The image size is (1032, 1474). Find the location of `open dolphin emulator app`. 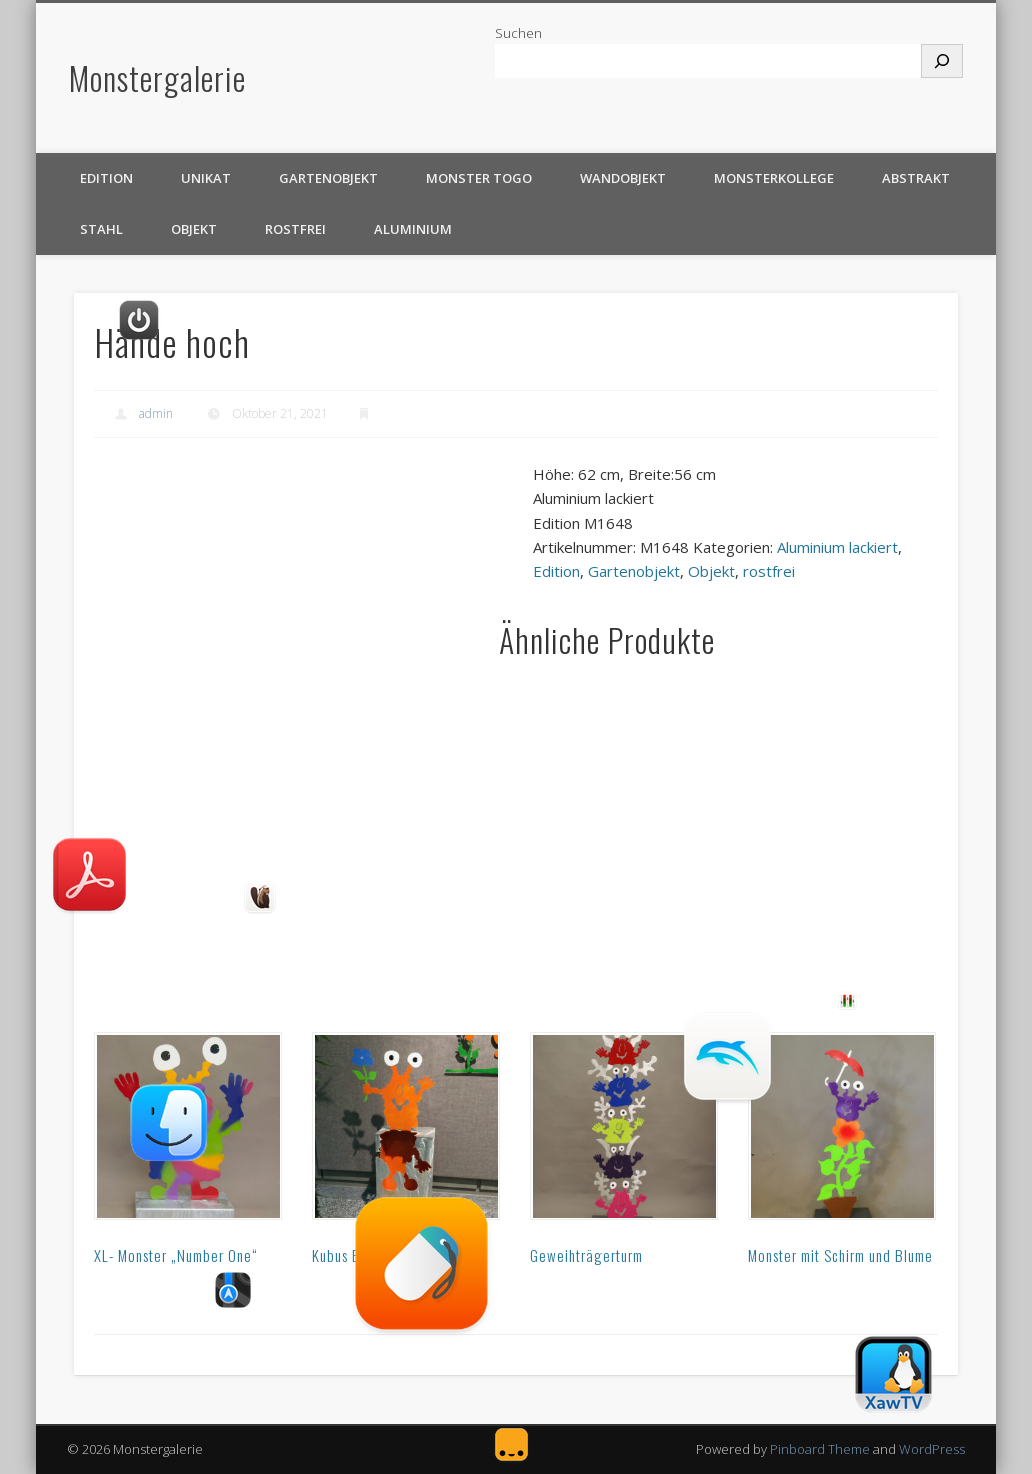

open dolphin emulator app is located at coordinates (727, 1056).